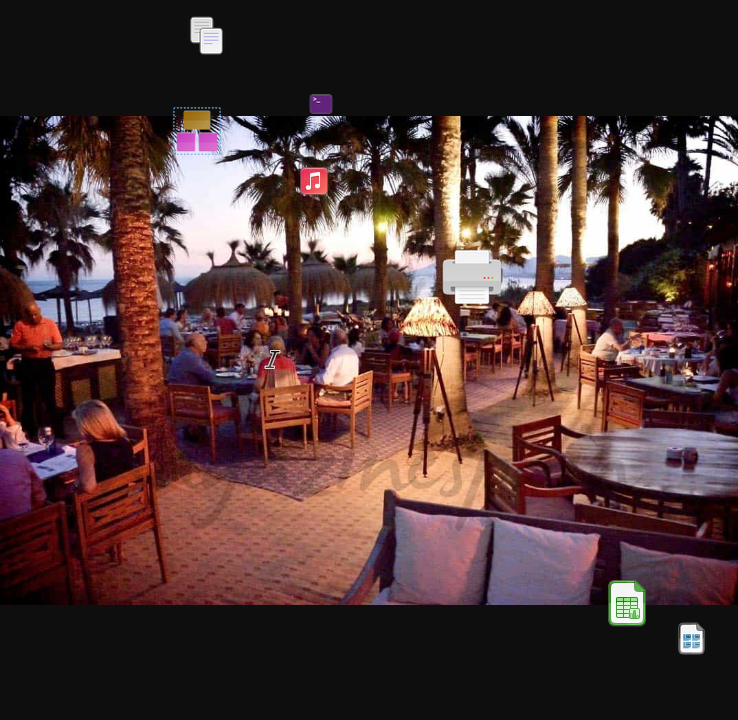 The image size is (738, 720). What do you see at coordinates (472, 277) in the screenshot?
I see `print current document or page` at bounding box center [472, 277].